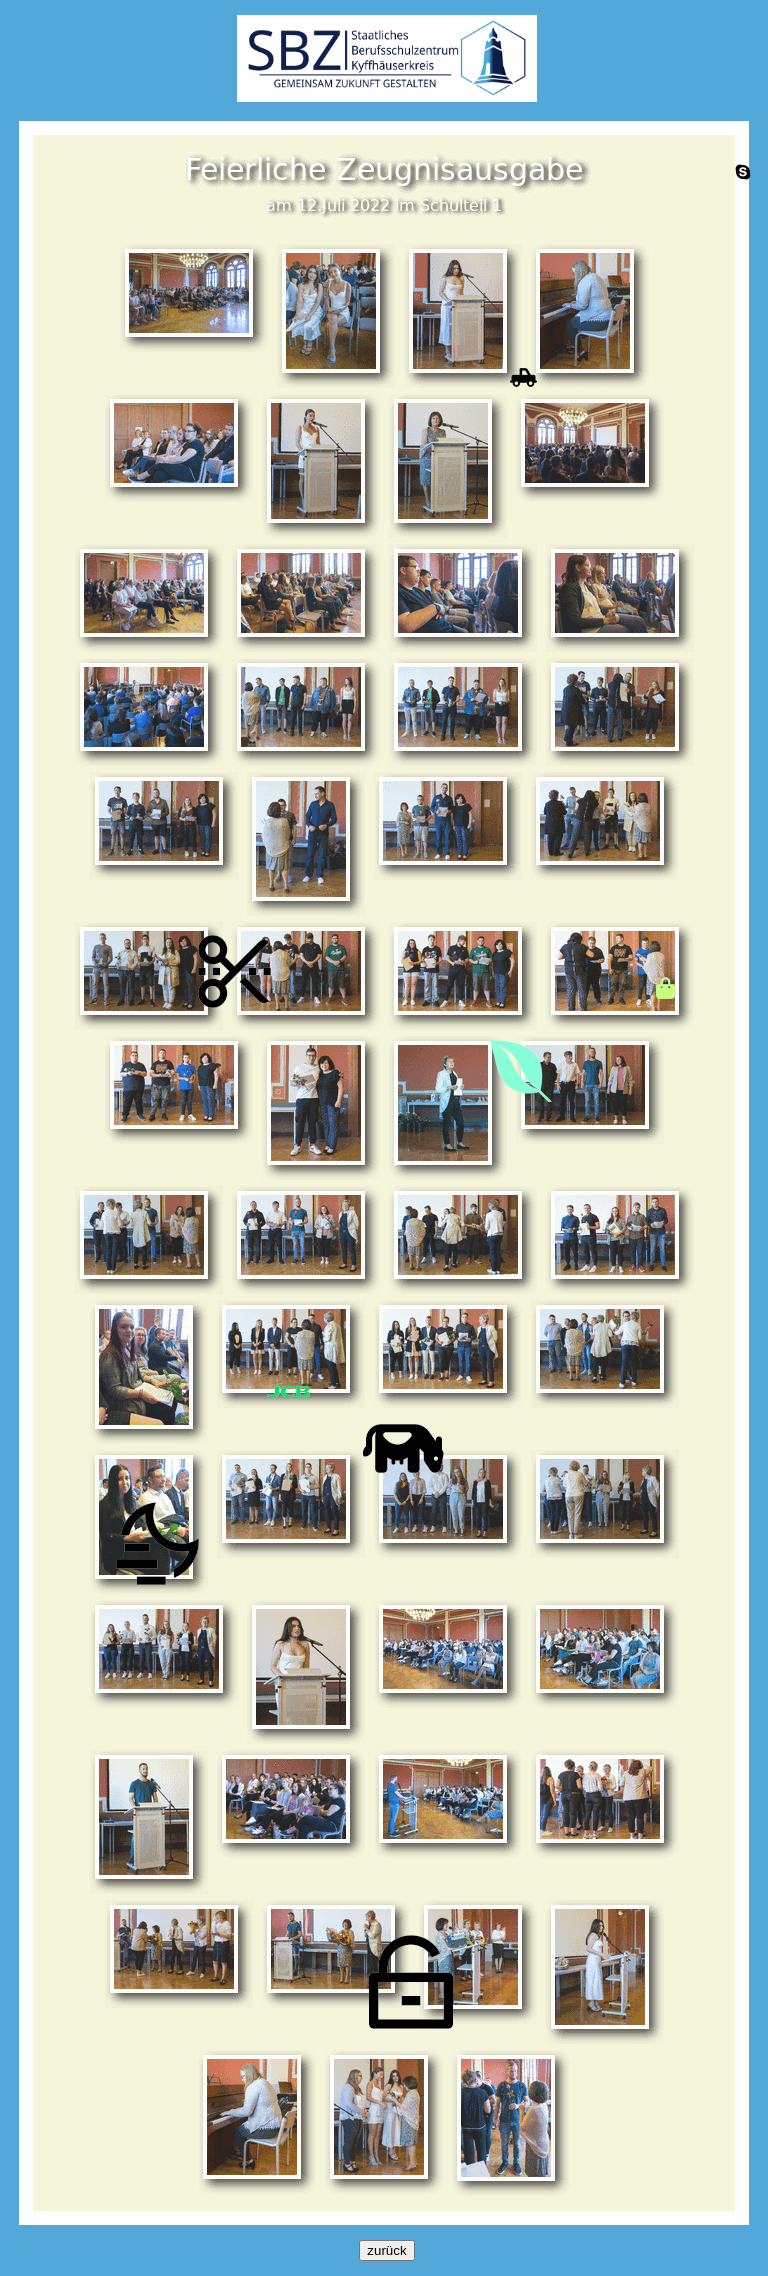 The image size is (768, 2276). What do you see at coordinates (403, 1448) in the screenshot?
I see `indicates dairy or farm-related content` at bounding box center [403, 1448].